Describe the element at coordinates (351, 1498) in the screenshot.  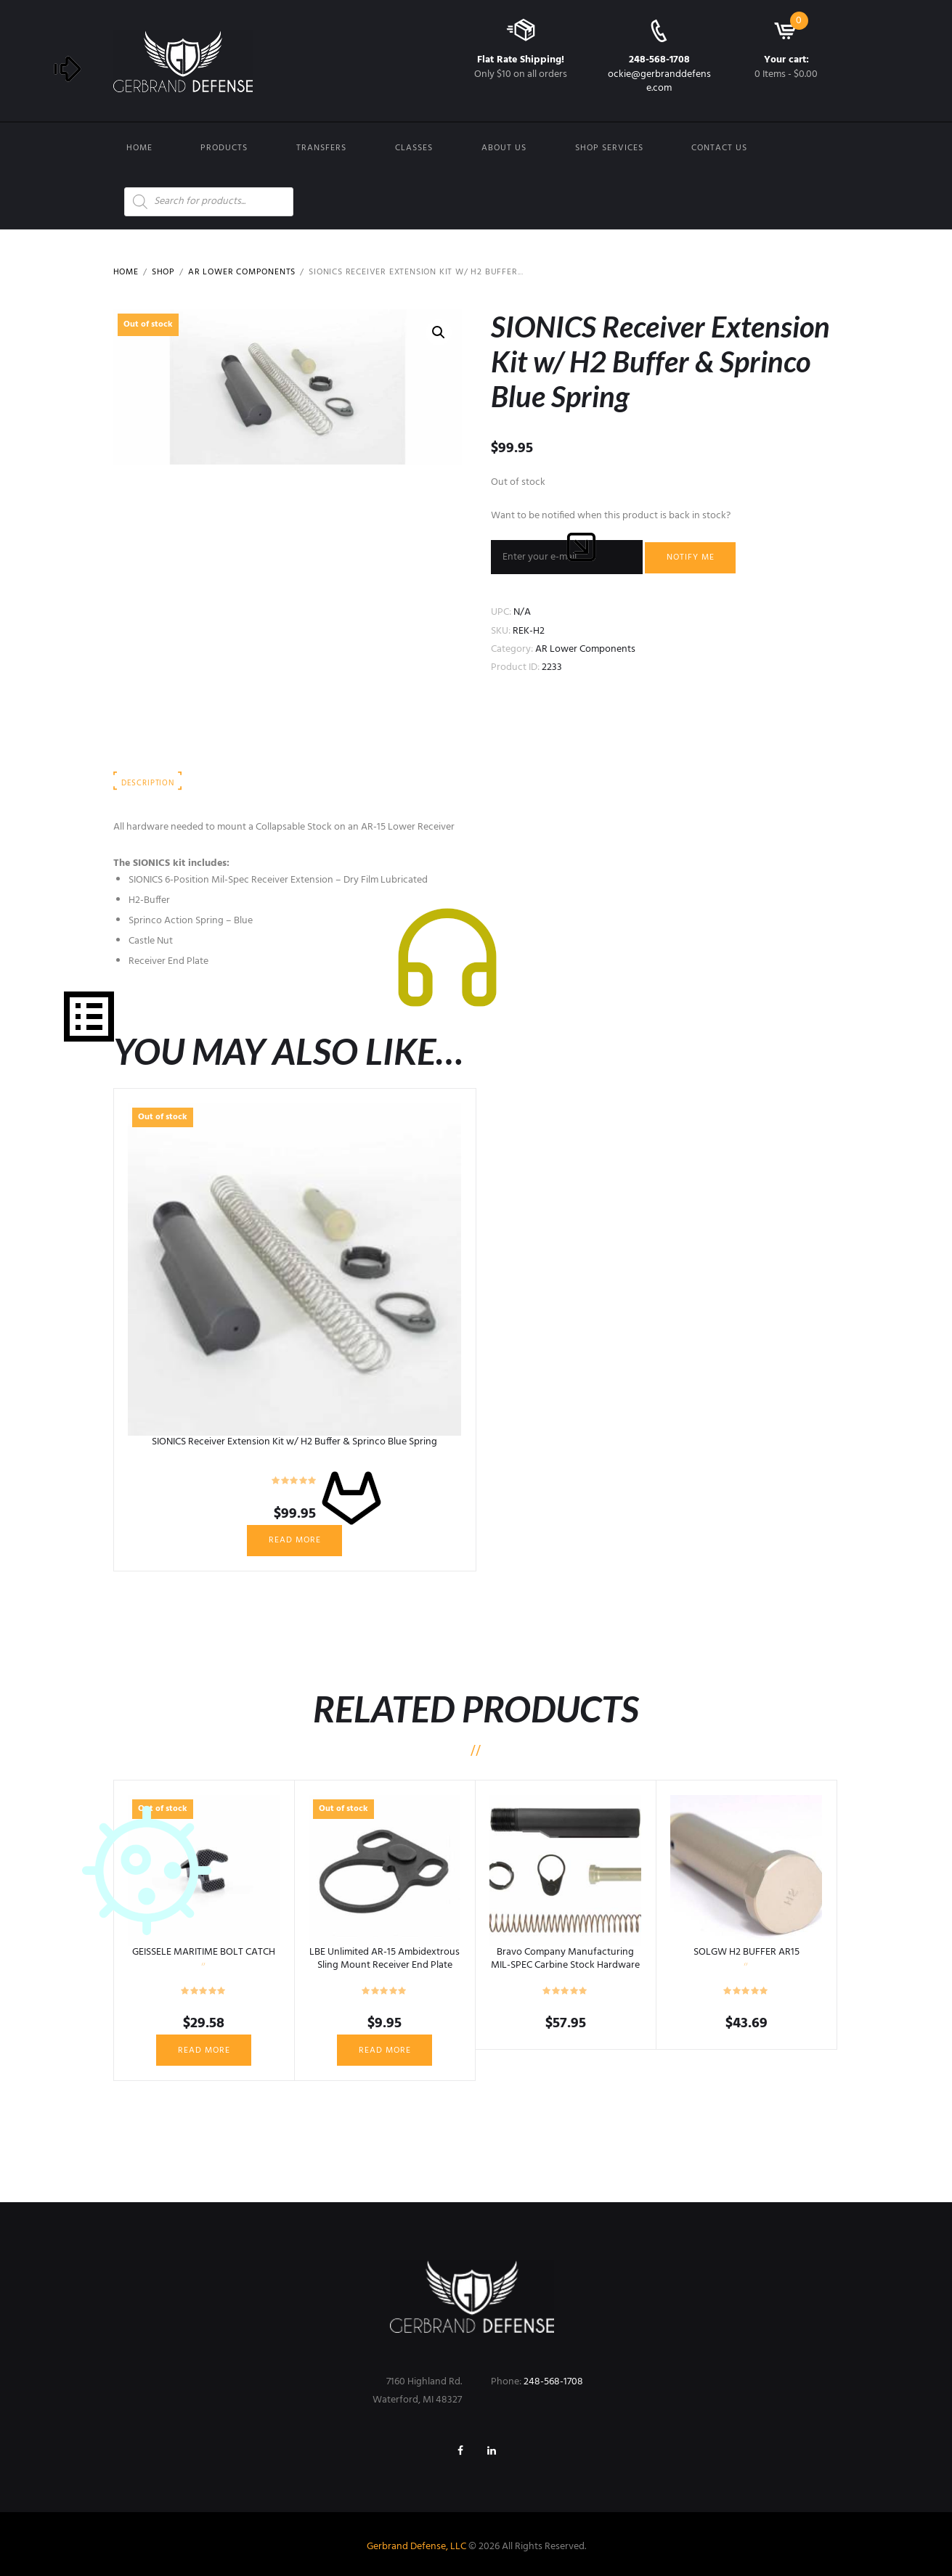
I see `open GitLab repository` at that location.